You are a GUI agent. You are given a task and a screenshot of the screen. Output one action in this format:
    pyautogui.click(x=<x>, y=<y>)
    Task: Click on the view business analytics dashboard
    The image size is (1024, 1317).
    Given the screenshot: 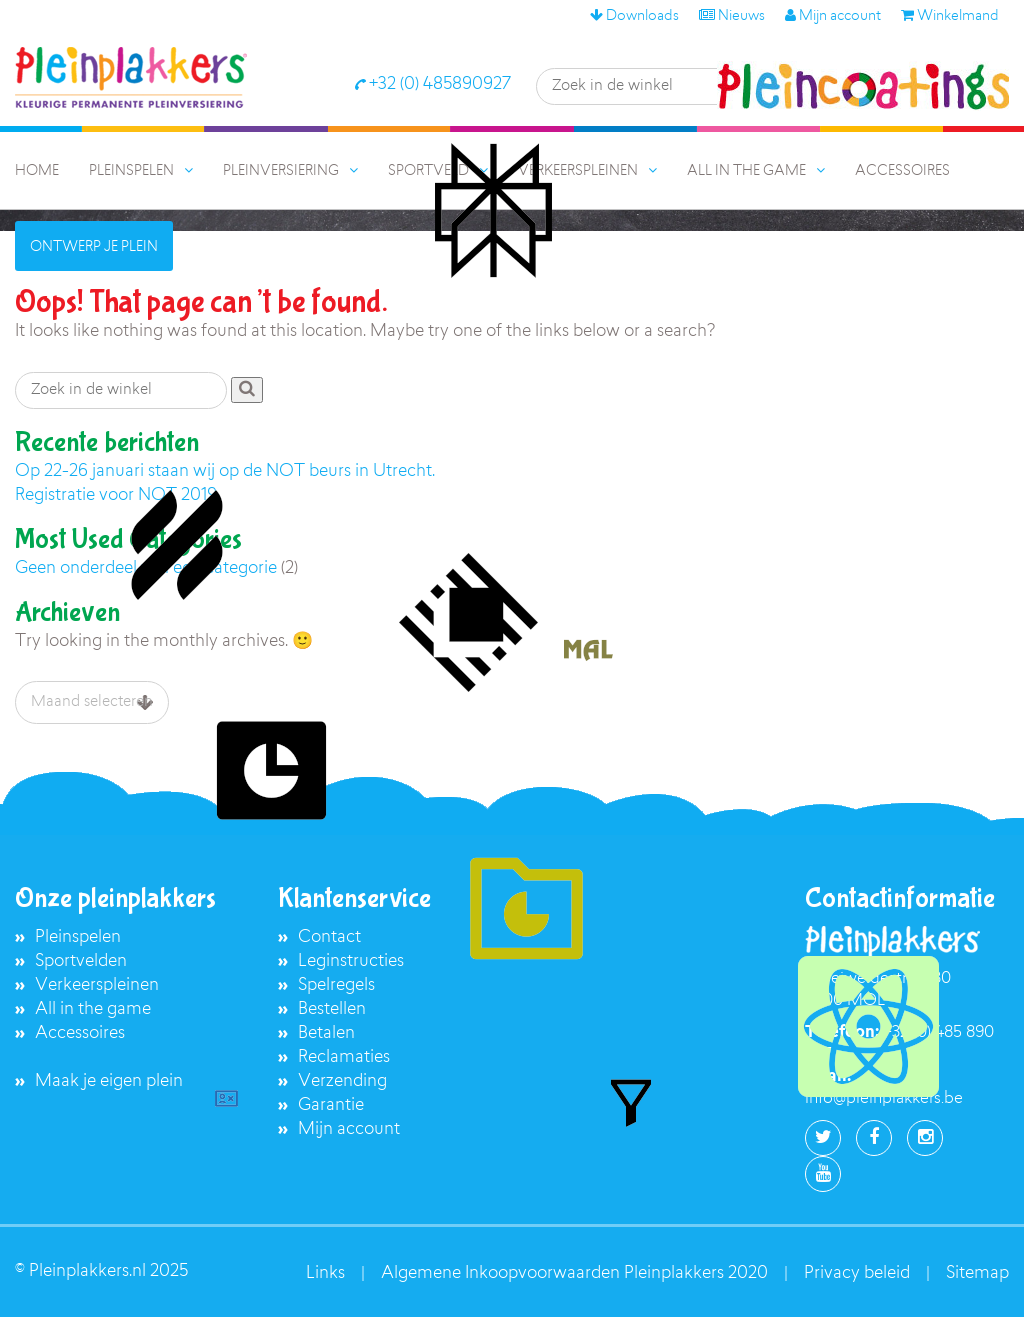 What is the action you would take?
    pyautogui.click(x=271, y=770)
    